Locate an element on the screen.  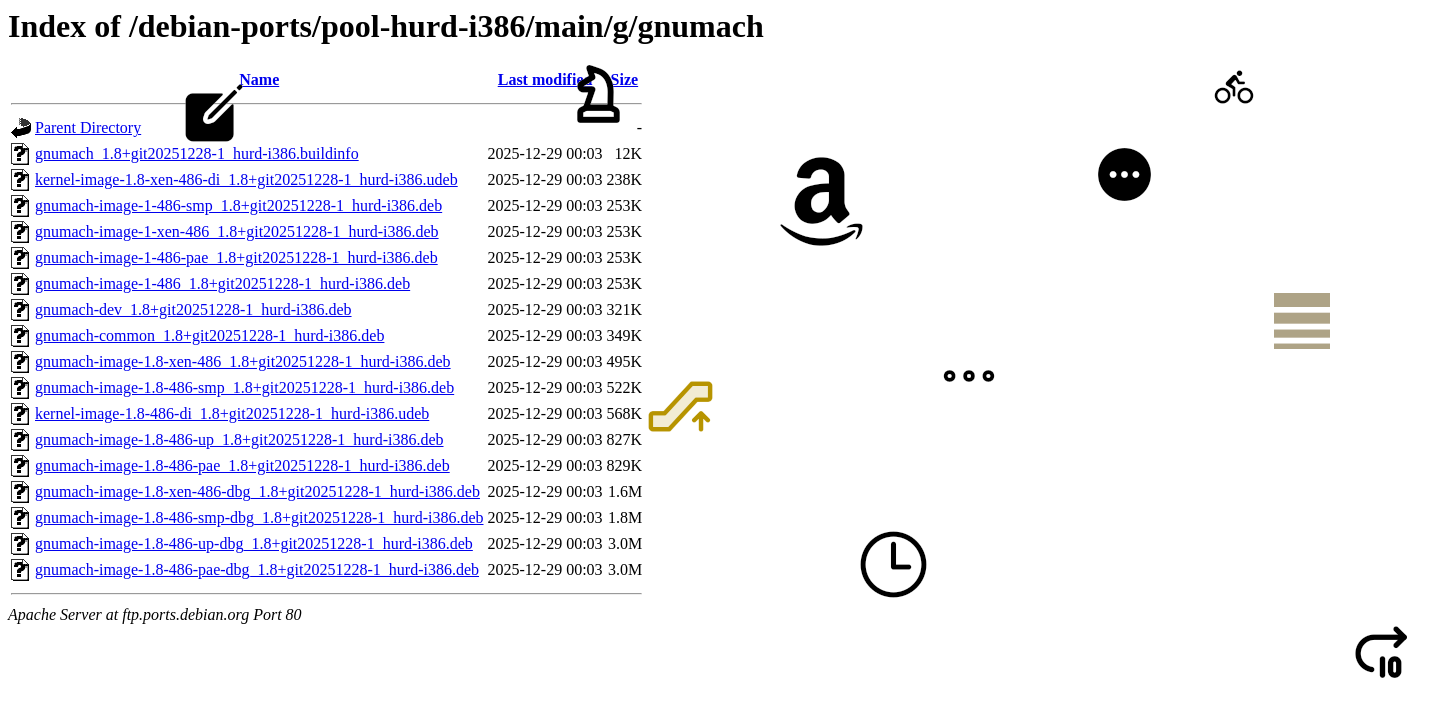
play chess or access chess game is located at coordinates (598, 95).